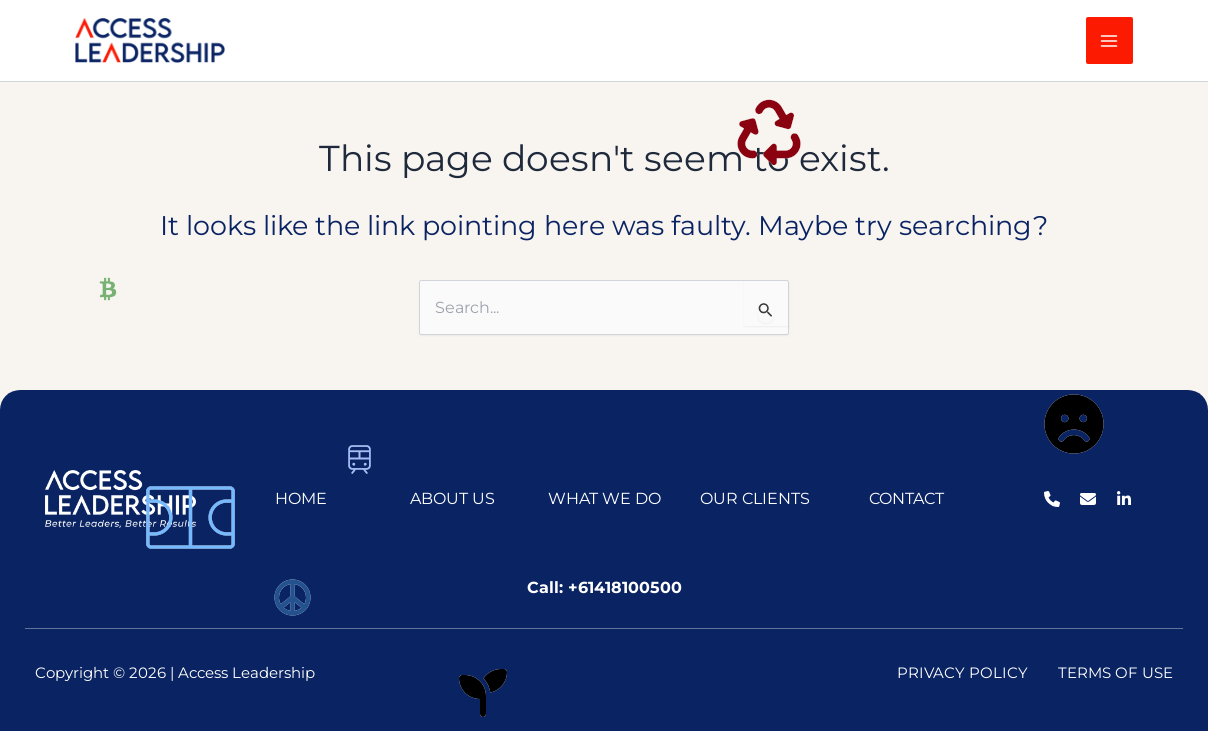 The image size is (1208, 731). I want to click on indicates recyclable item or material, so click(769, 131).